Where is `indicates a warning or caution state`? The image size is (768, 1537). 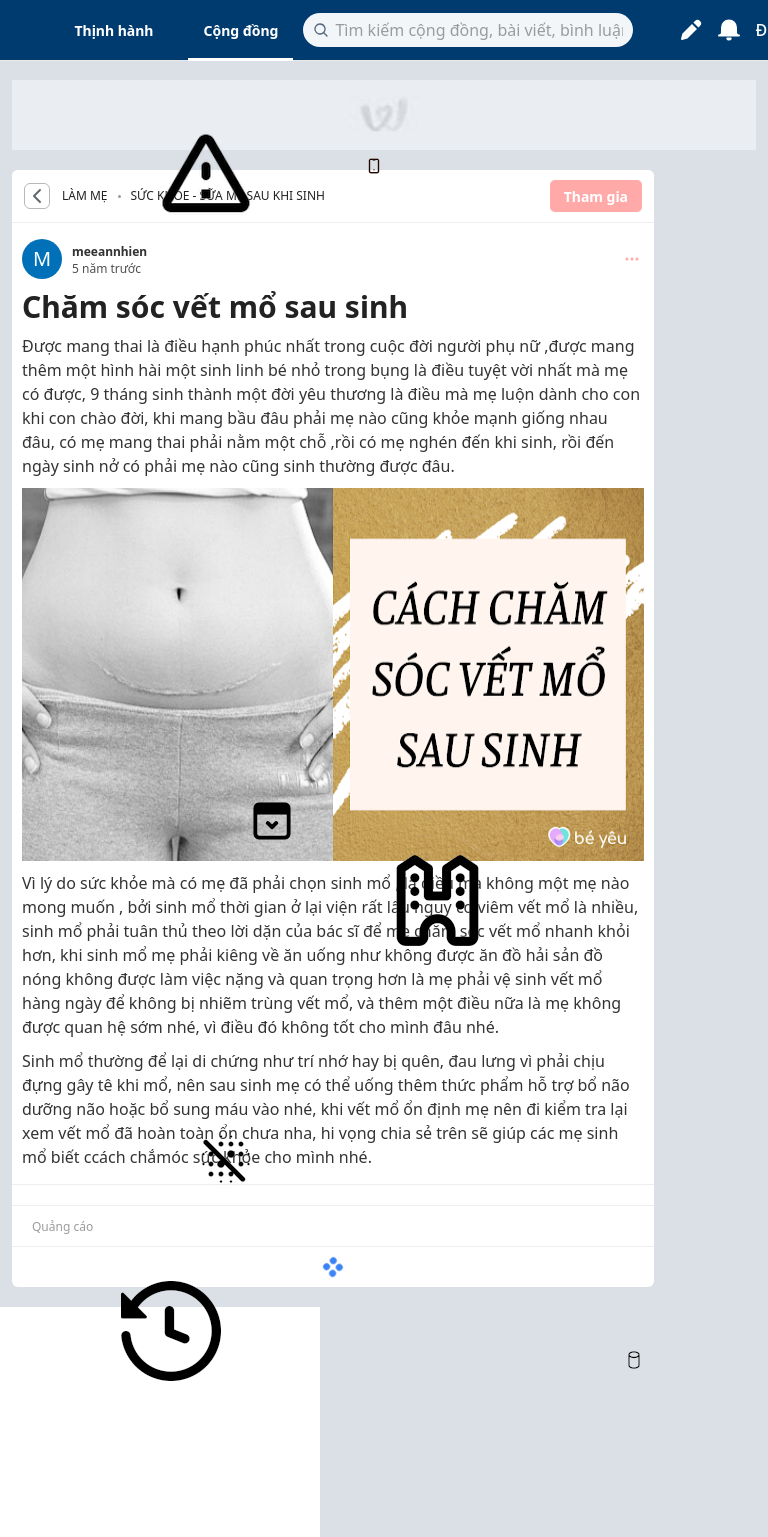 indicates a warning or caution state is located at coordinates (206, 171).